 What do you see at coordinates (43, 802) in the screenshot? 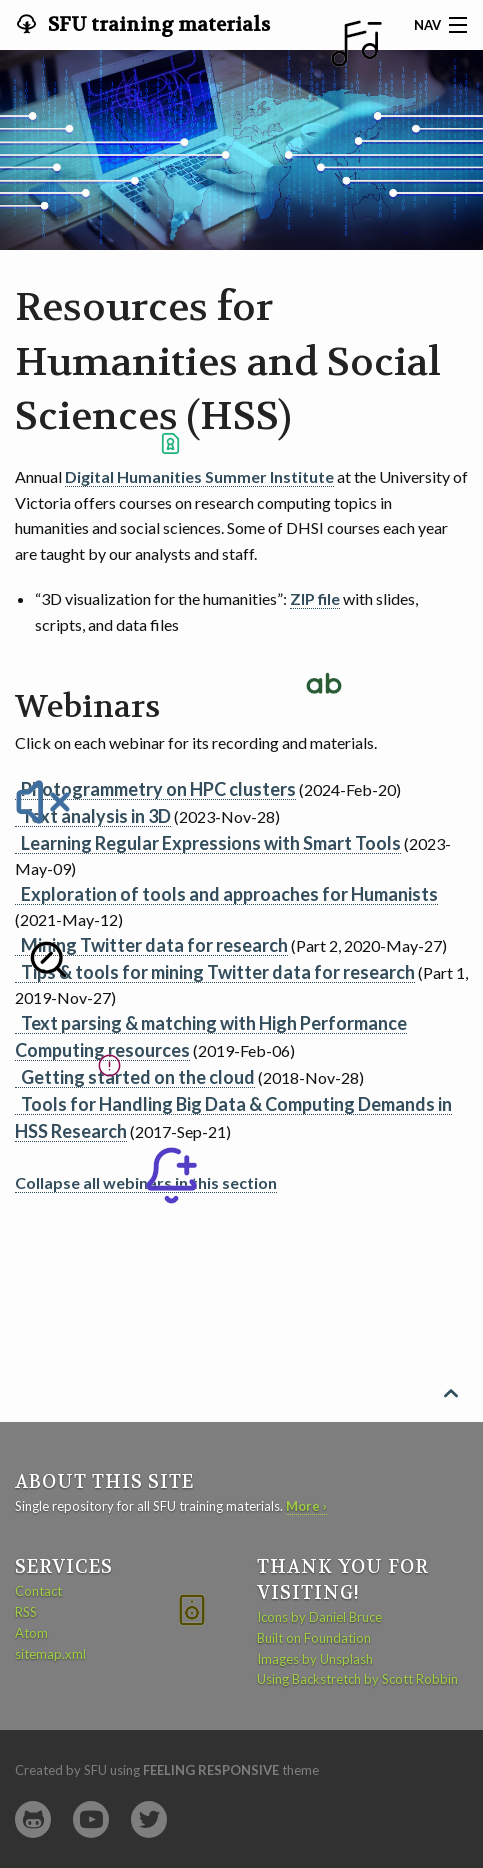
I see `mute audio` at bounding box center [43, 802].